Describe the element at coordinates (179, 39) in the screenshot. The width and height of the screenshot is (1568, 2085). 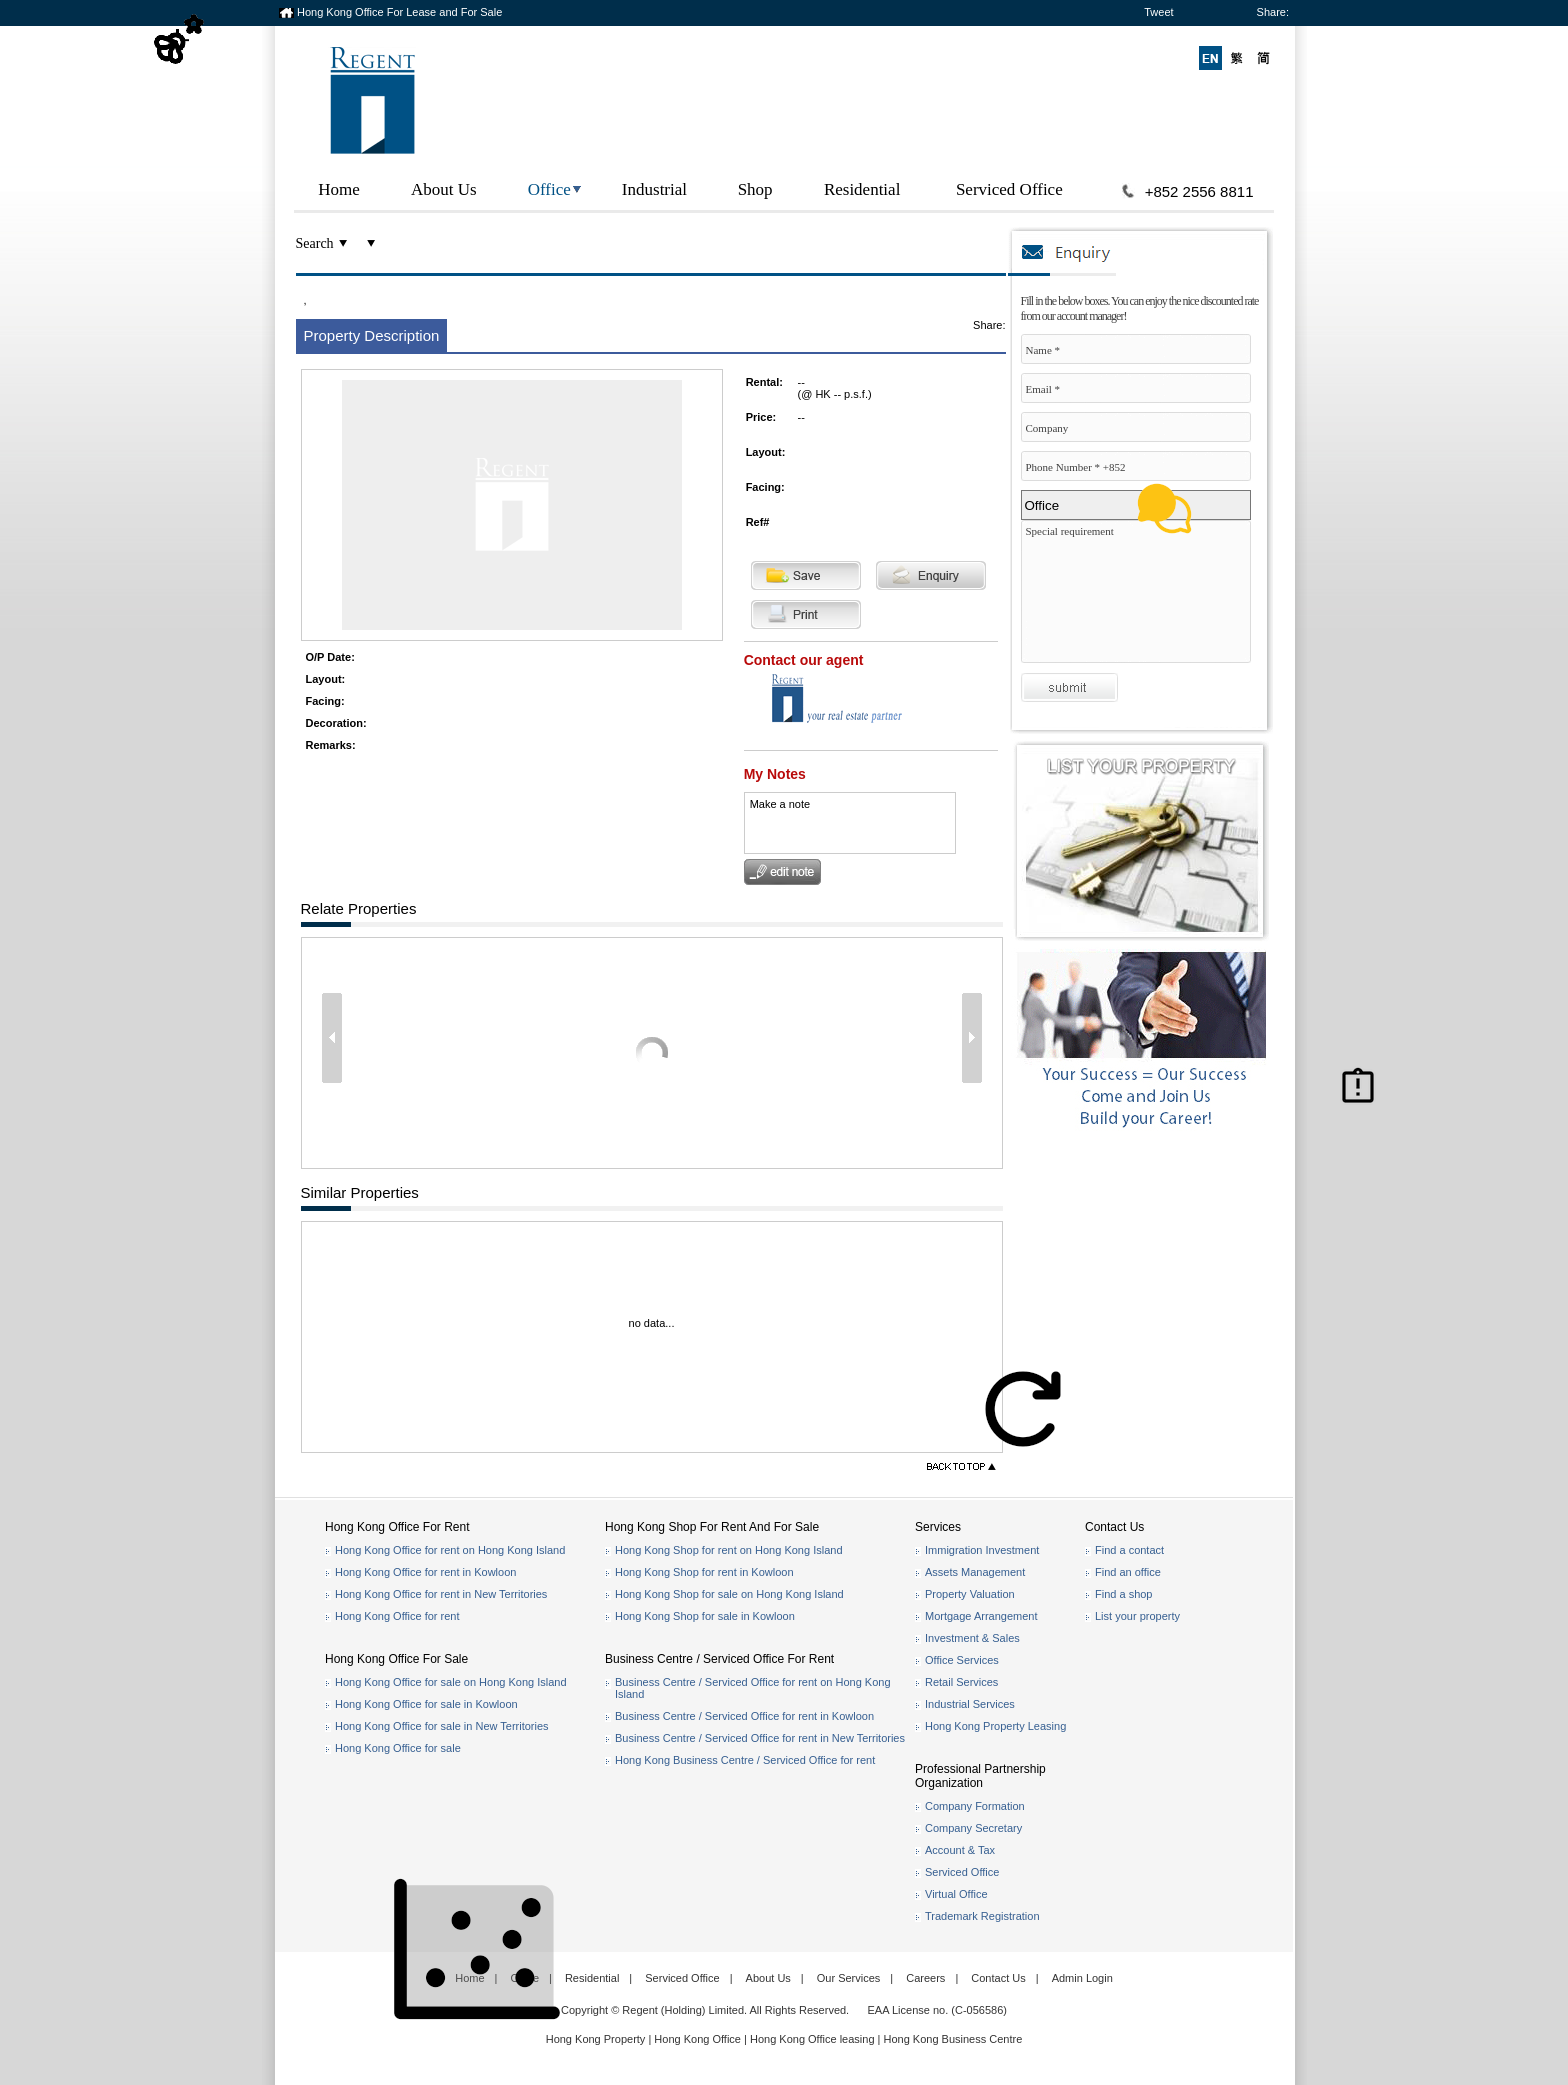
I see `access nature or outdoor-related emoji` at that location.